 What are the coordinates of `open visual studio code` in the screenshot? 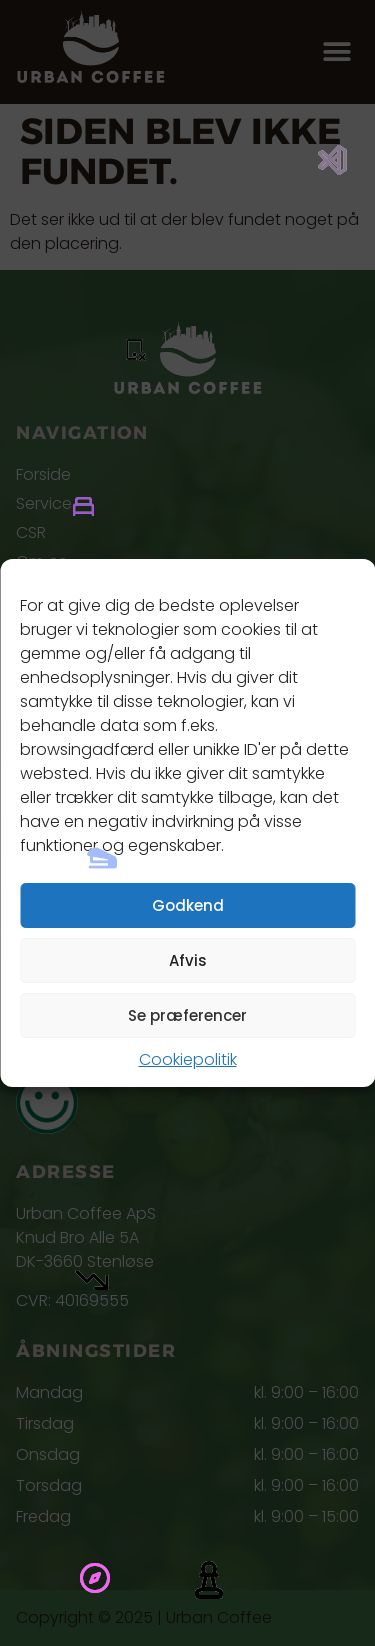 It's located at (333, 160).